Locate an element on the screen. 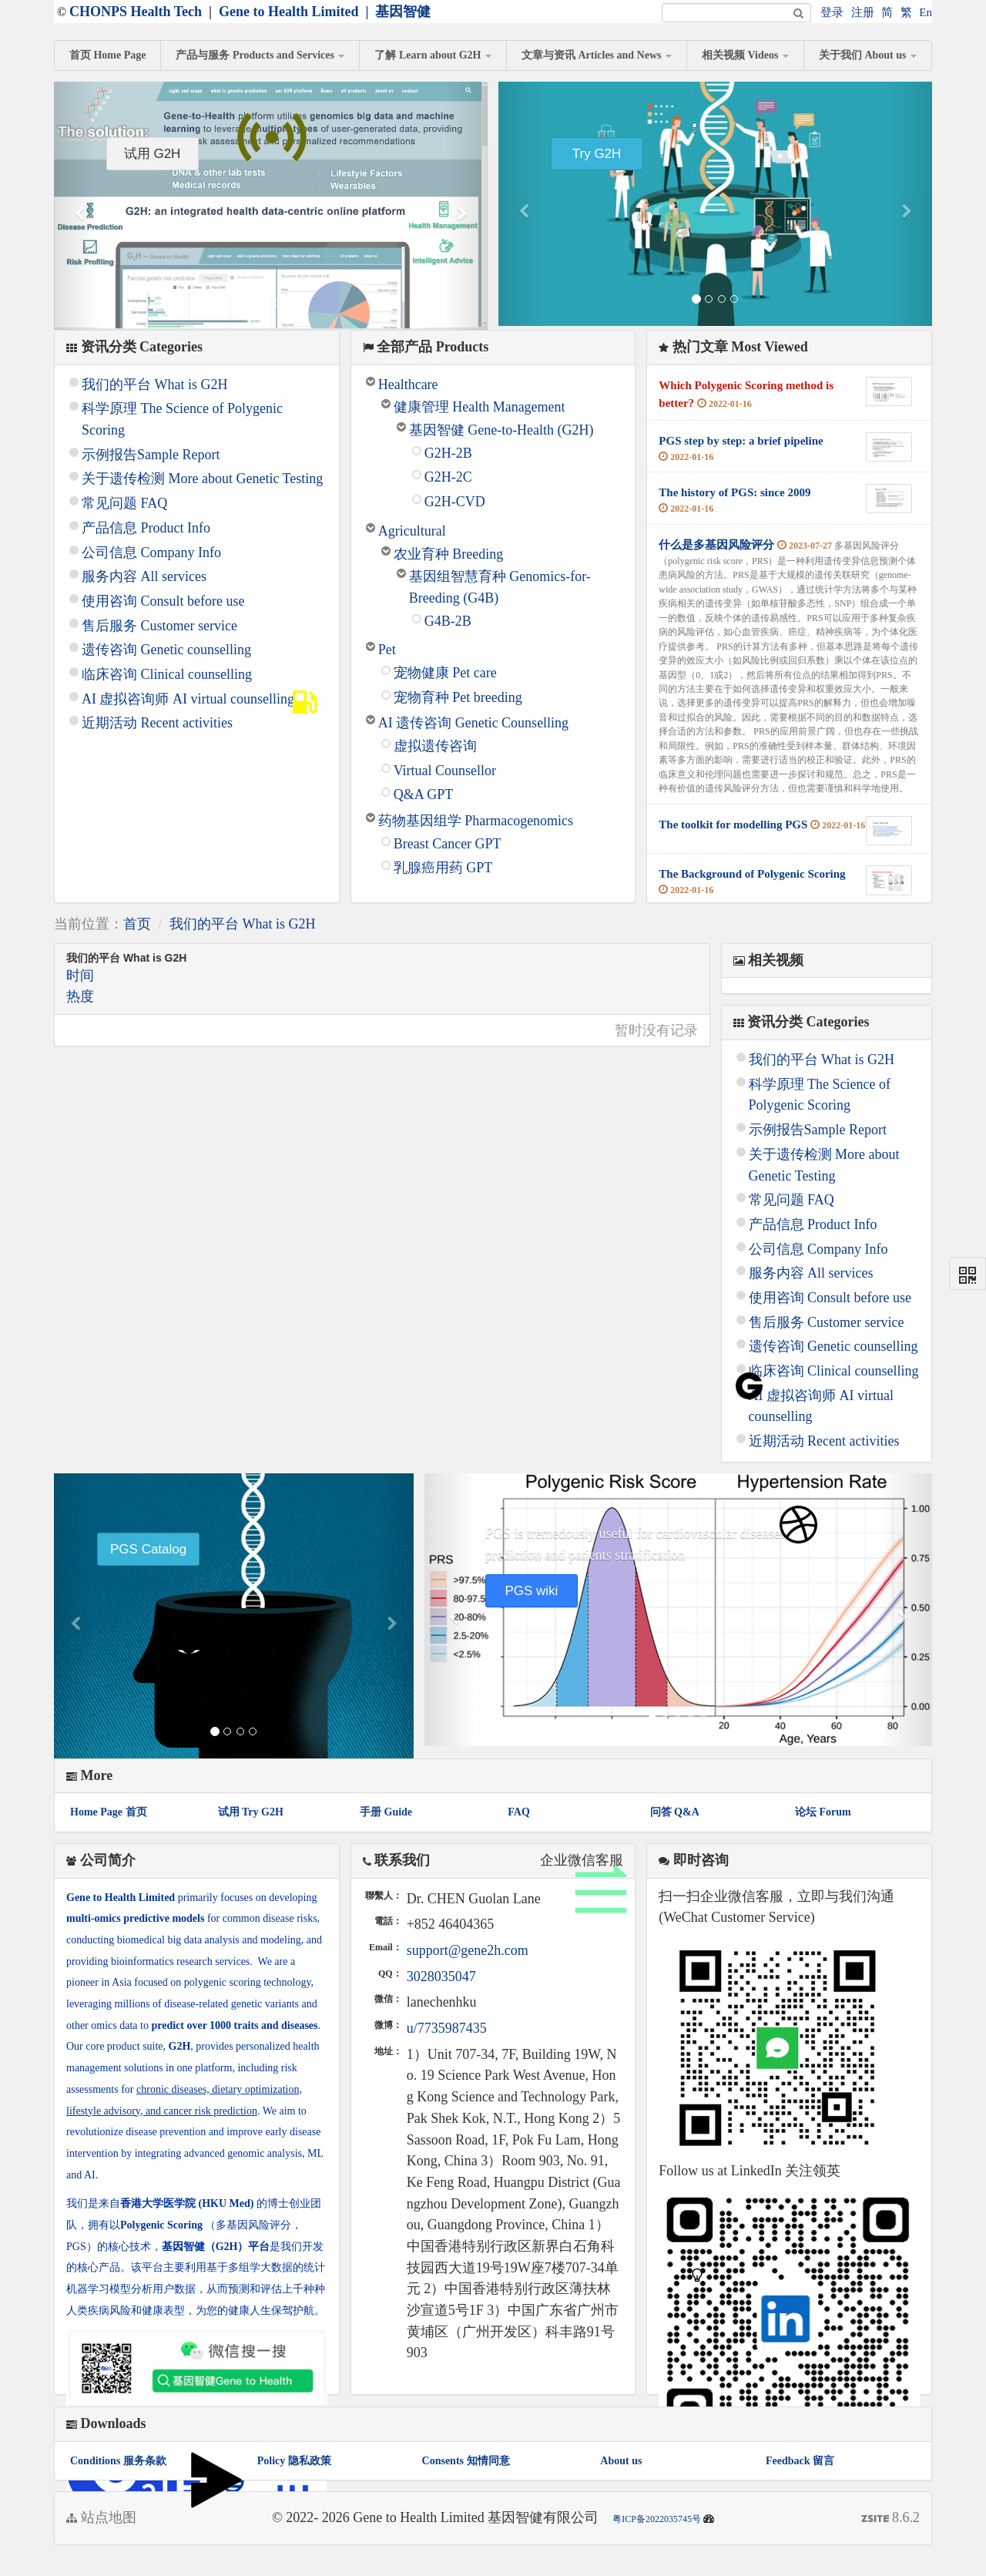 The image size is (986, 2576). open the Groupon app is located at coordinates (749, 1385).